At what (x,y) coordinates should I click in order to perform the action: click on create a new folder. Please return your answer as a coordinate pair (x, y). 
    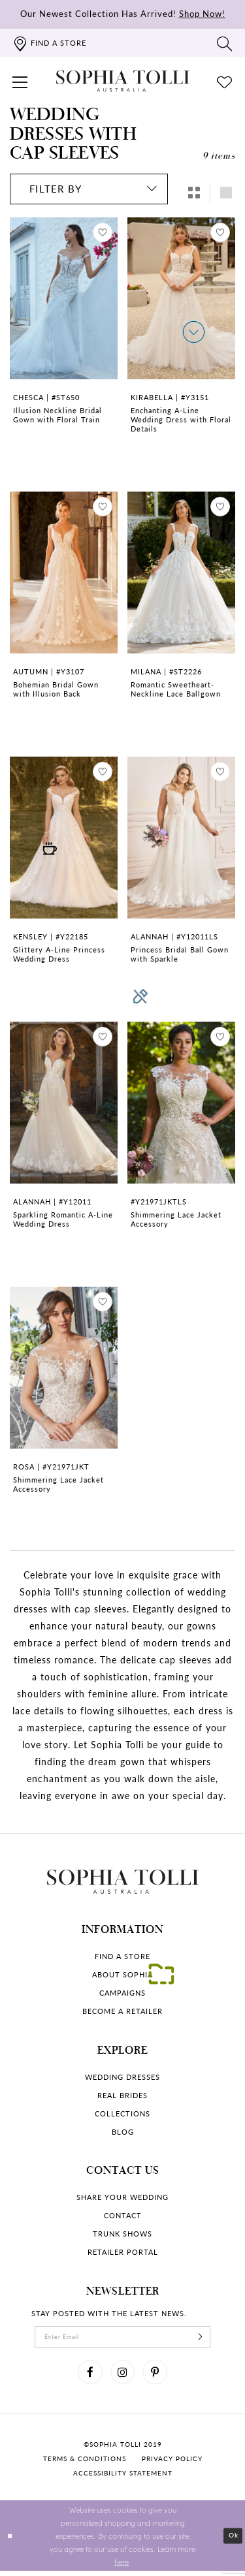
    Looking at the image, I should click on (161, 1973).